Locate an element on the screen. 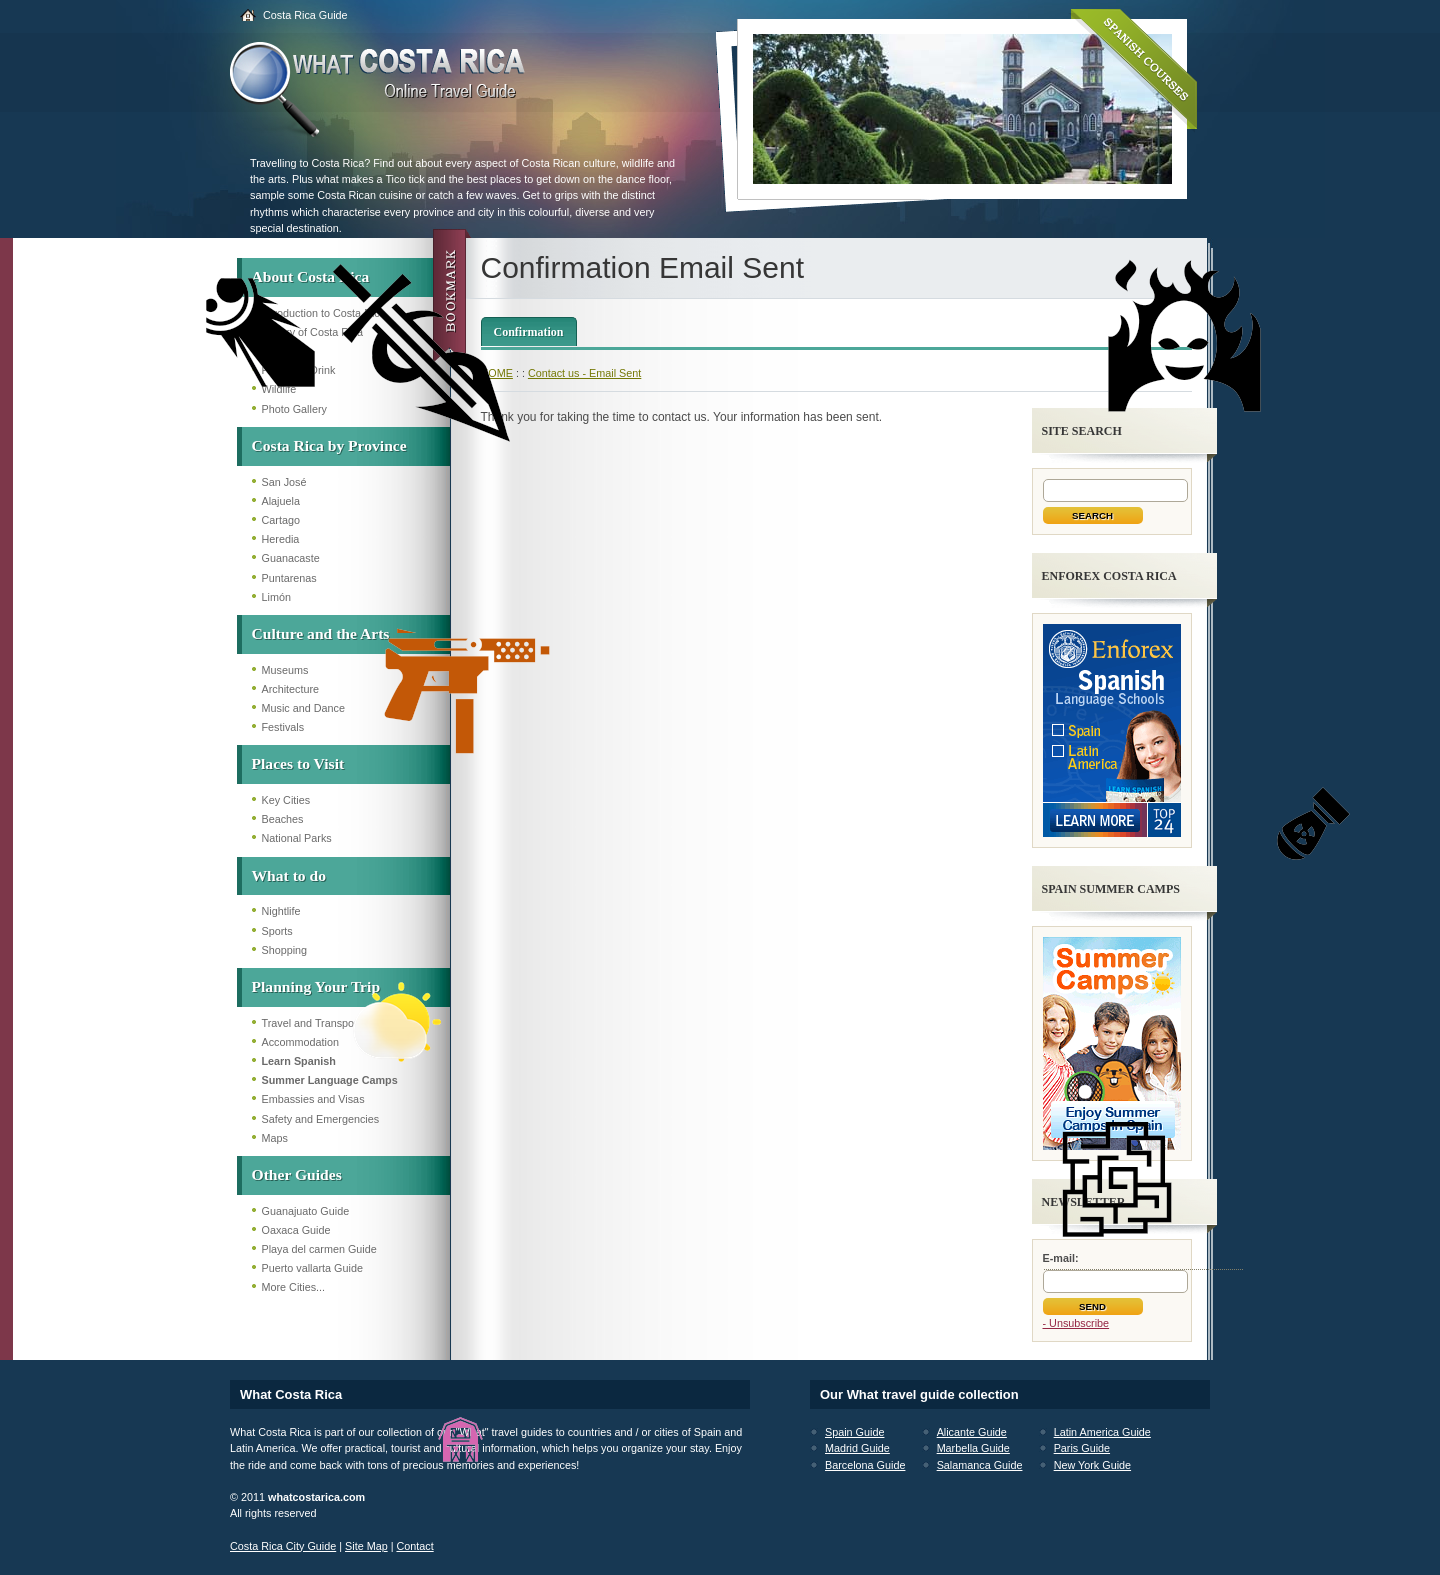 The width and height of the screenshot is (1440, 1575). indicates partly cloudy weather conditions is located at coordinates (397, 1022).